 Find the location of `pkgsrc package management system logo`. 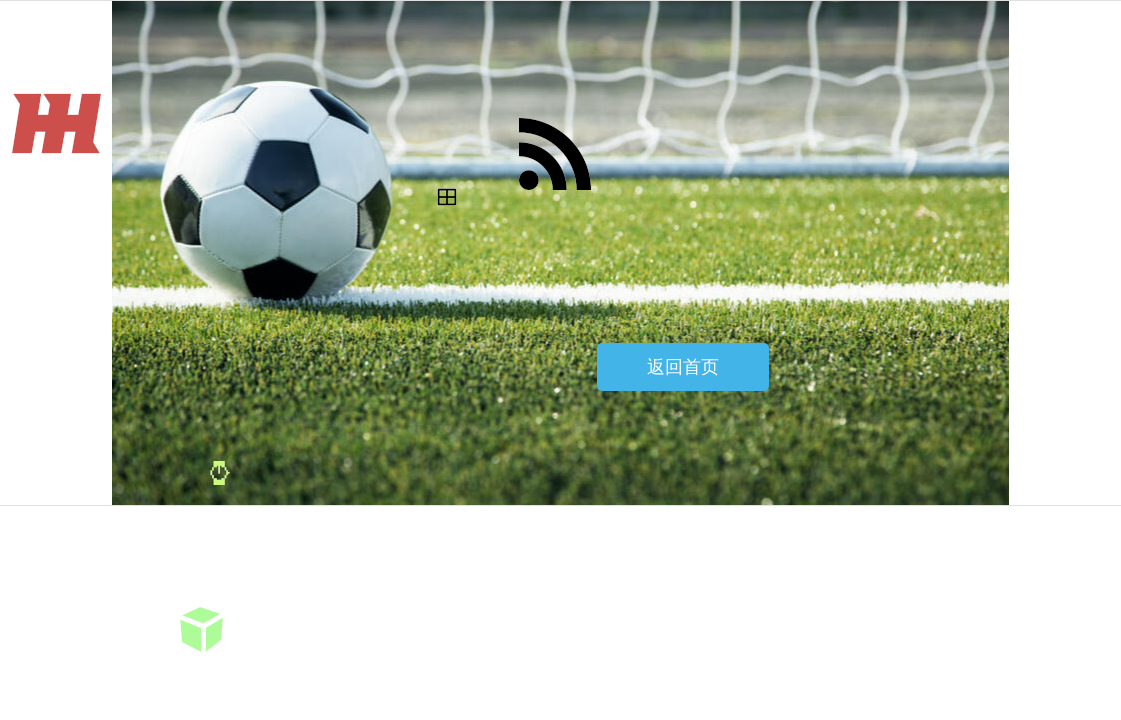

pkgsrc package management system logo is located at coordinates (201, 629).